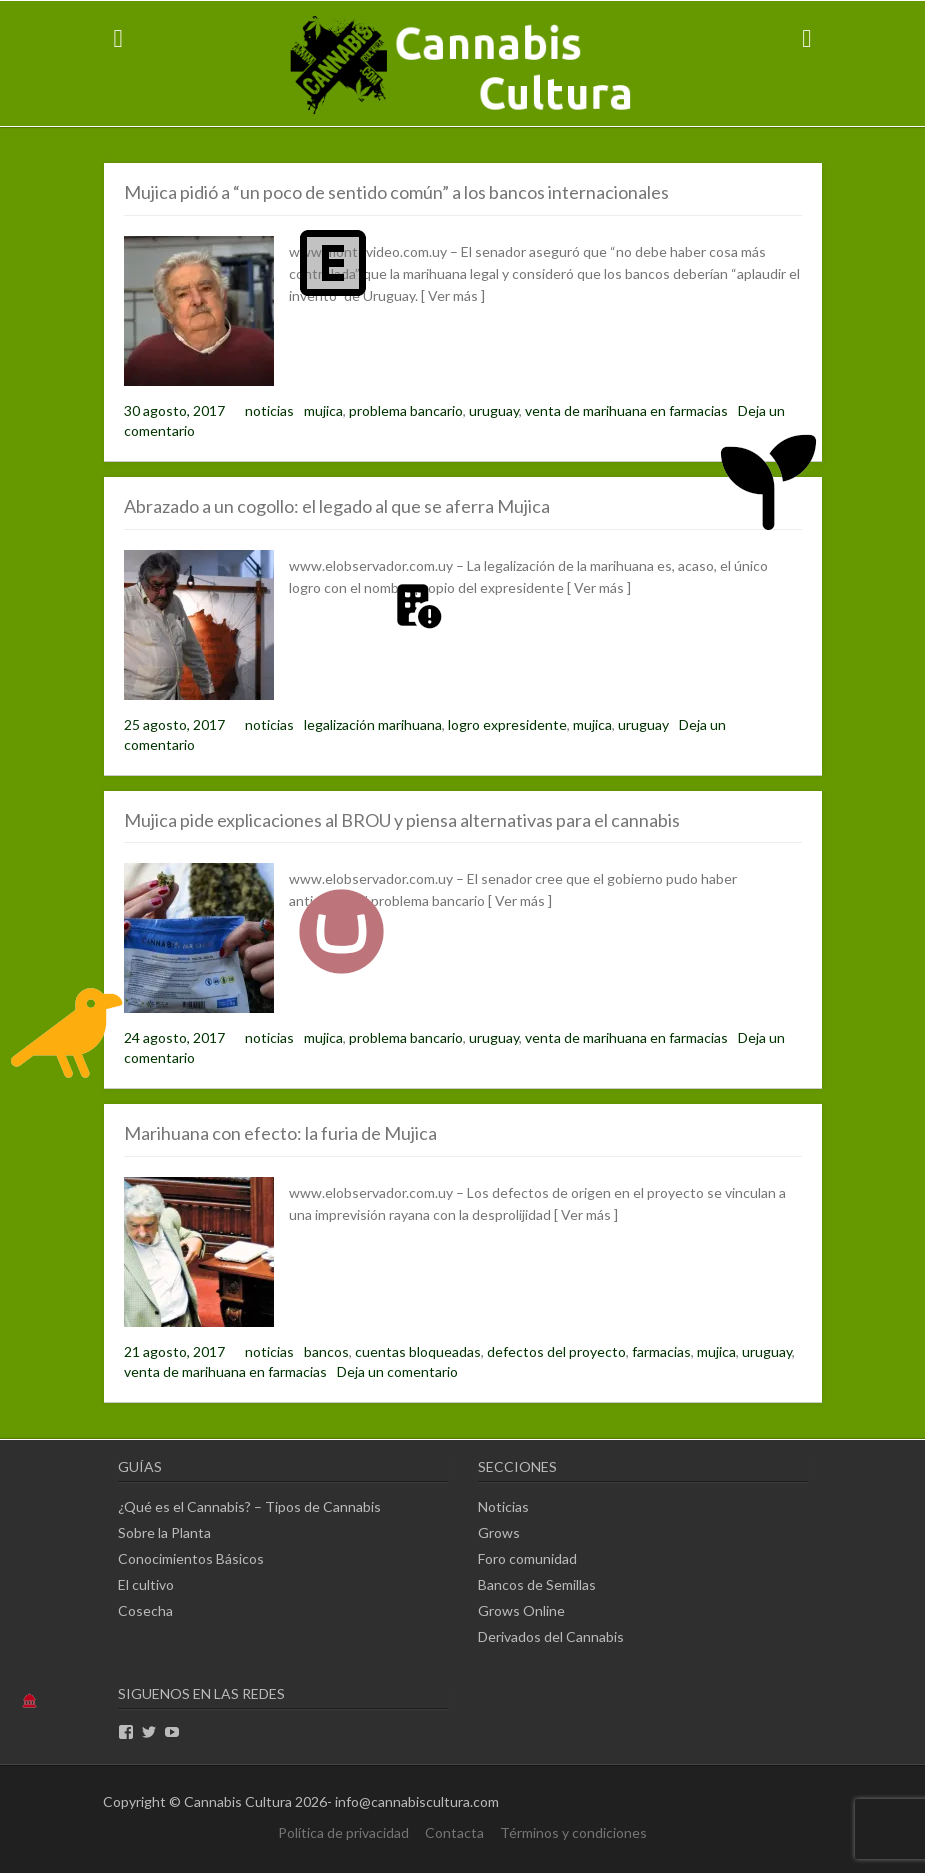  I want to click on indicates explicit content warning, so click(333, 263).